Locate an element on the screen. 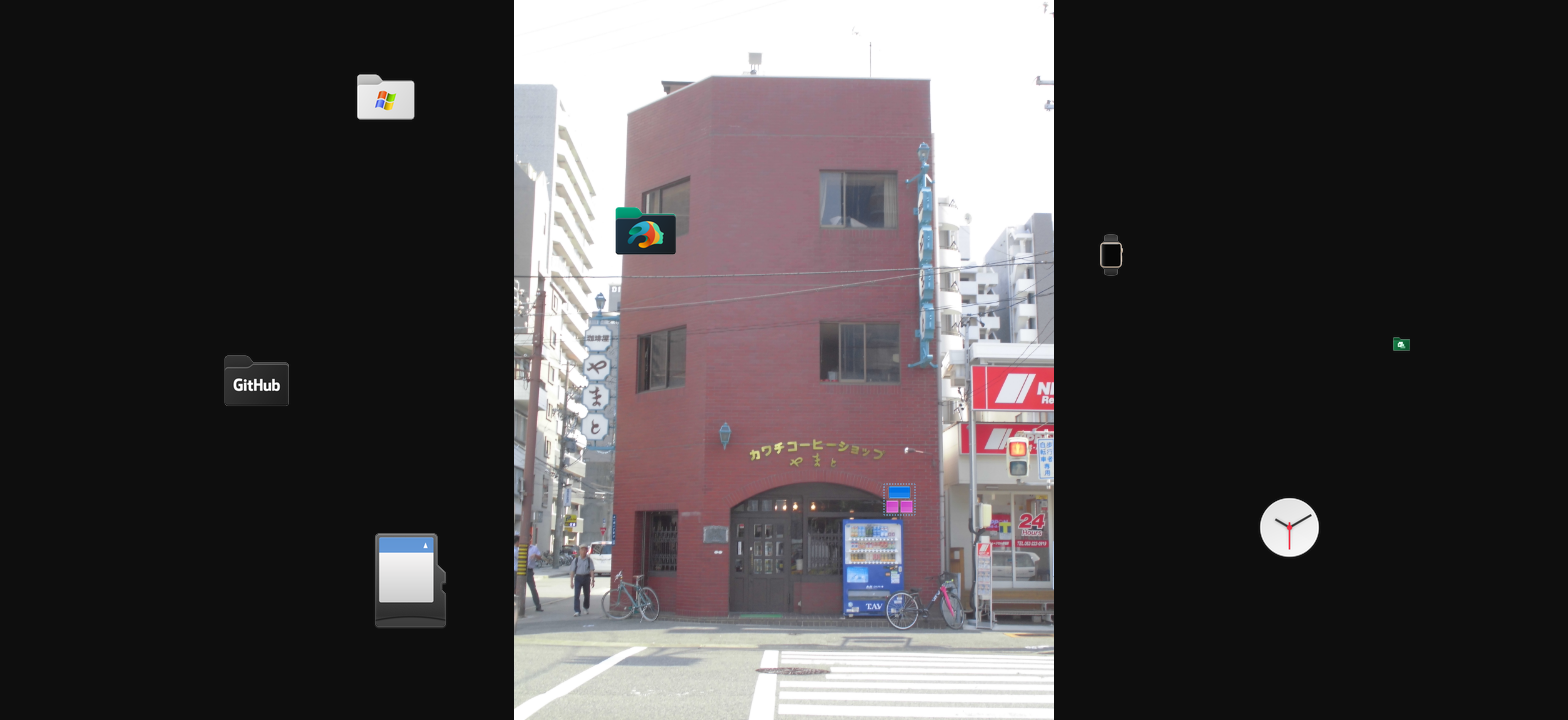 This screenshot has width=1568, height=720. open folder containing microsoft project files is located at coordinates (1401, 344).